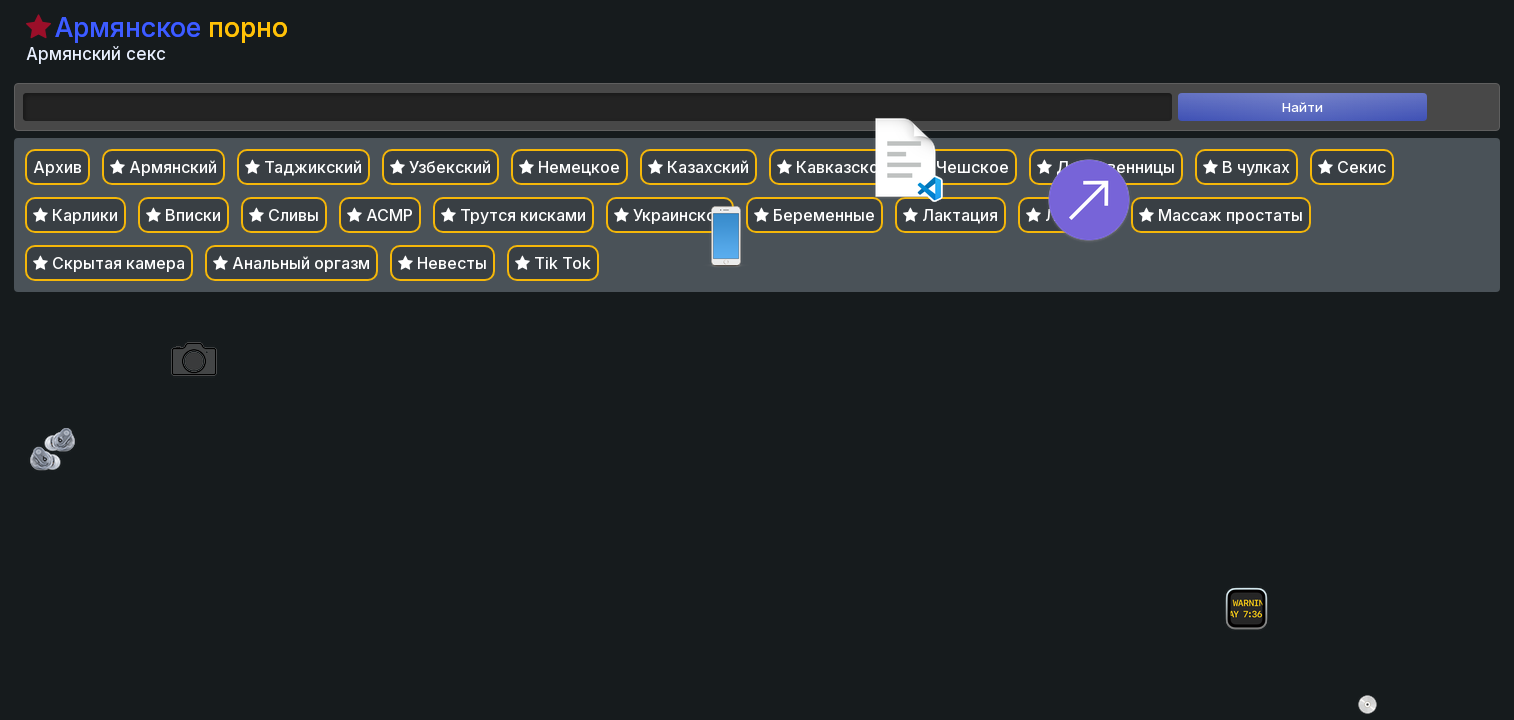 Image resolution: width=1514 pixels, height=720 pixels. I want to click on indicates a symbolic link or shortcut to another file, so click(1089, 200).